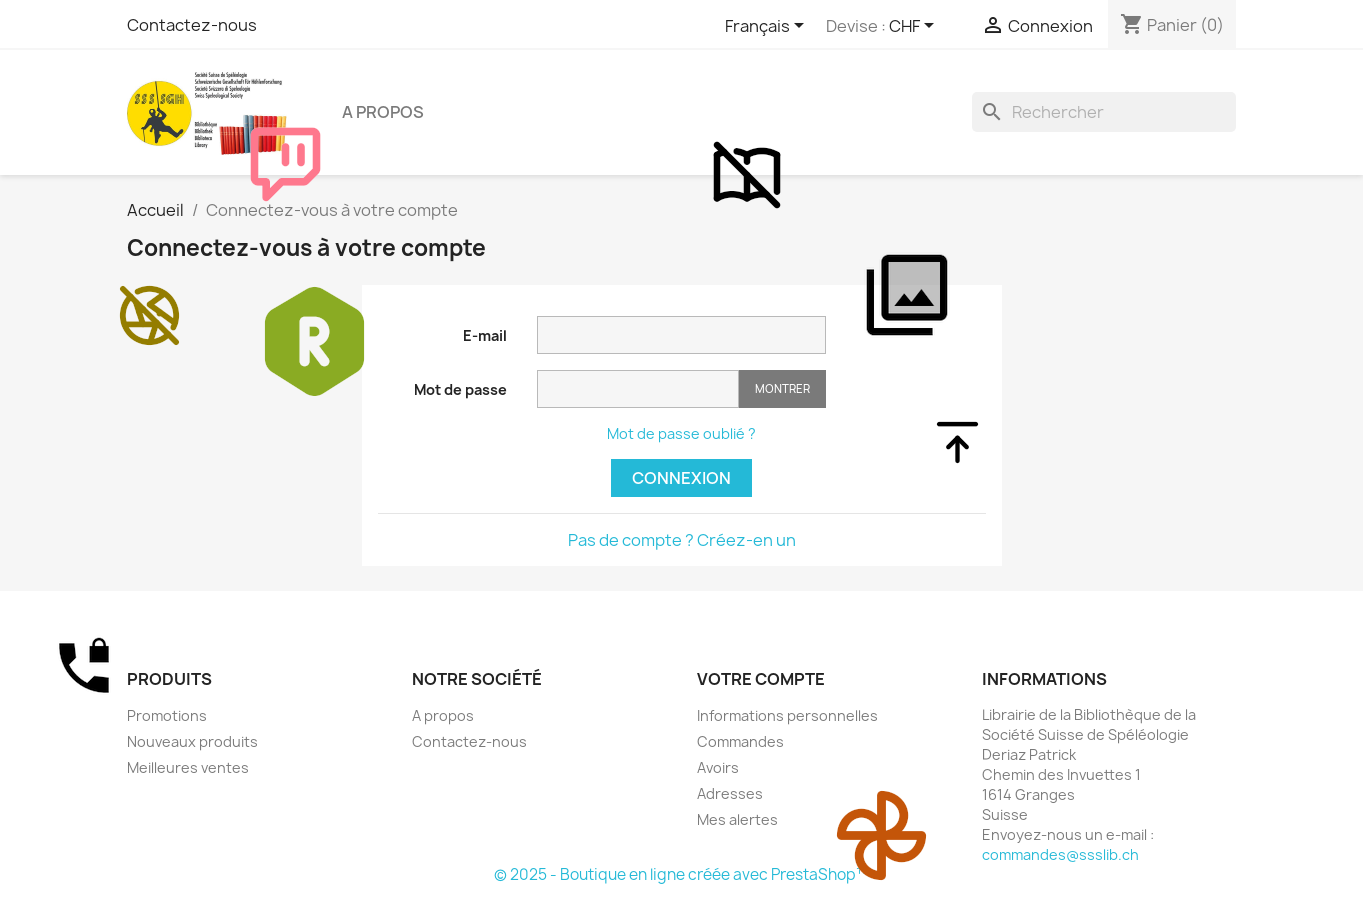 This screenshot has width=1363, height=901. I want to click on camera aperture disabled, so click(149, 315).